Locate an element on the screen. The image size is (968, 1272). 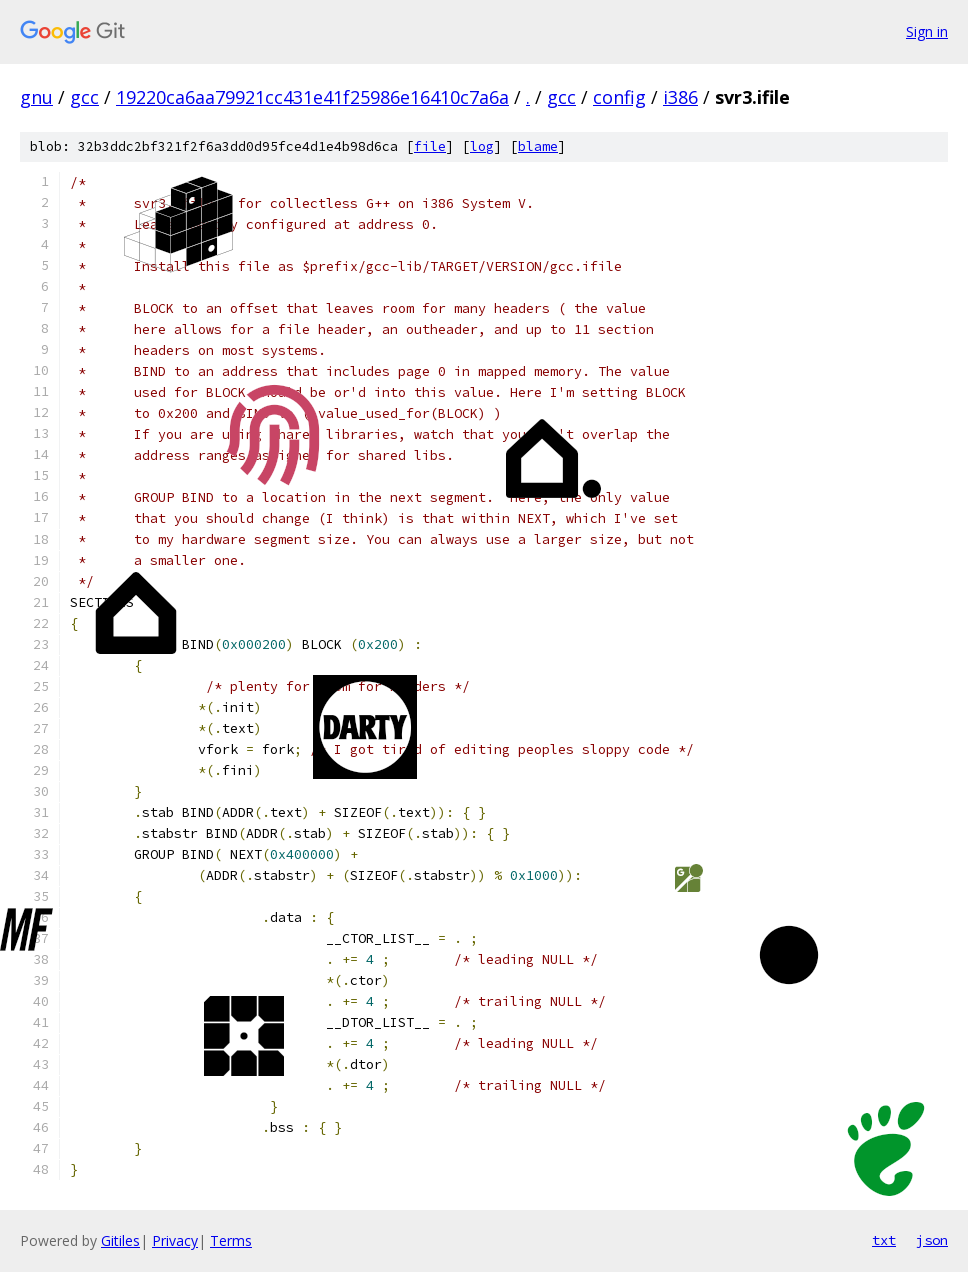
open google home app is located at coordinates (136, 613).